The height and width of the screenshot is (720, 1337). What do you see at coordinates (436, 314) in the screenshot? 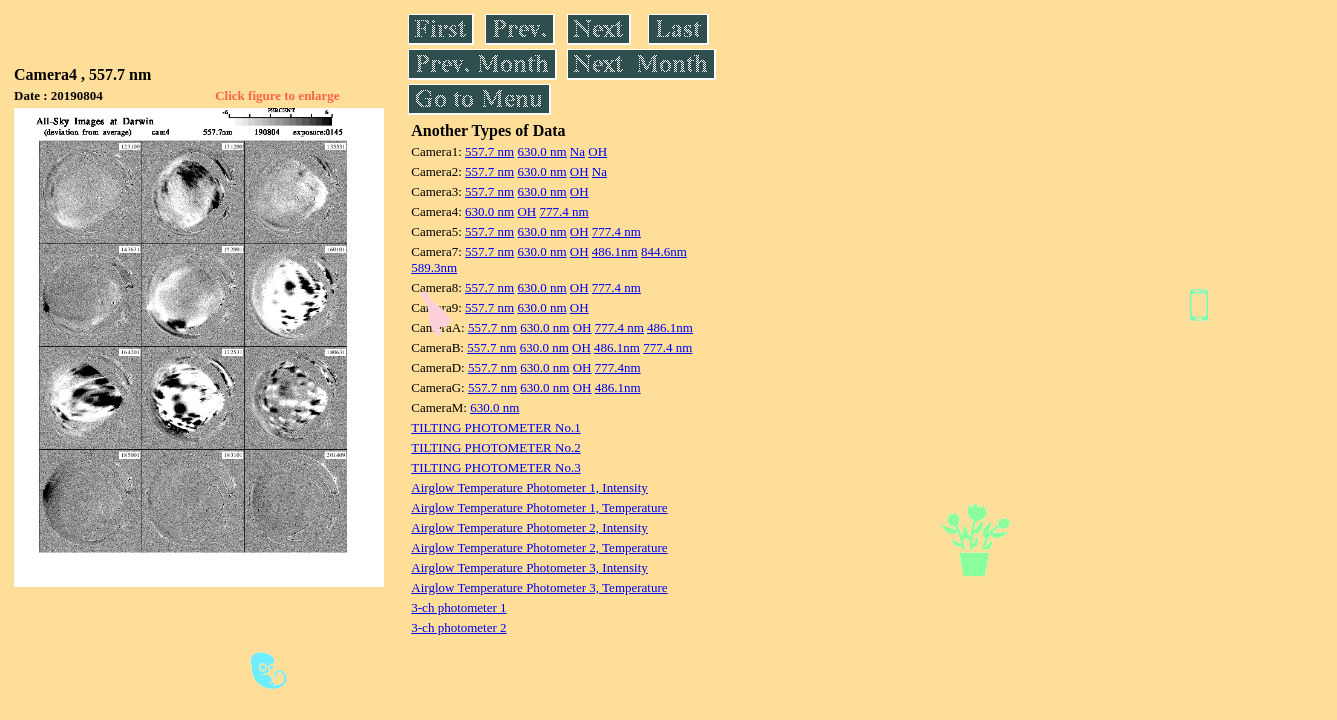
I see `select the white crown of upper egypt` at bounding box center [436, 314].